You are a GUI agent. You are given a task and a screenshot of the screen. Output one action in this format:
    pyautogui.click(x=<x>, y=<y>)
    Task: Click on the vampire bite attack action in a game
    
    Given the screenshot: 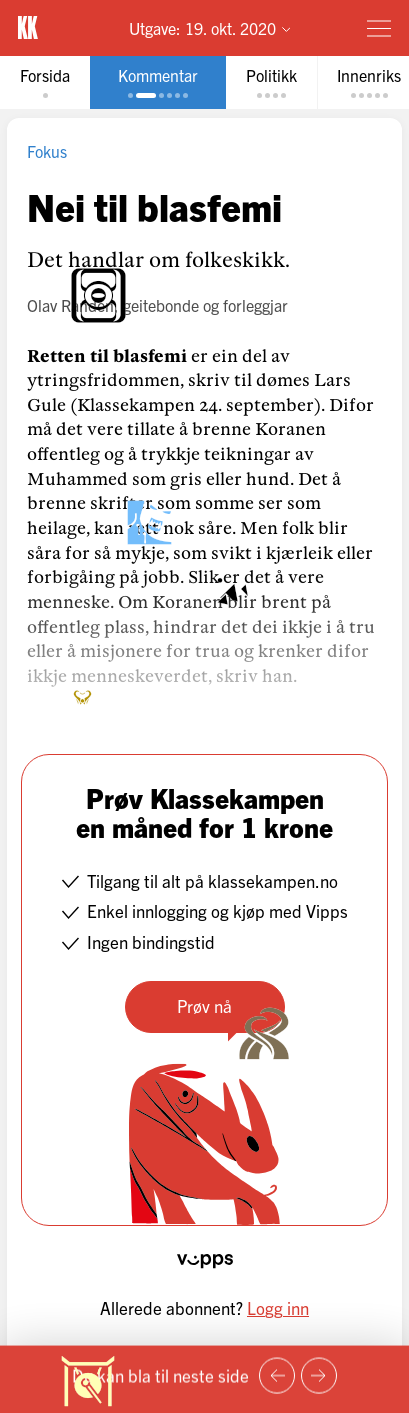 What is the action you would take?
    pyautogui.click(x=149, y=522)
    